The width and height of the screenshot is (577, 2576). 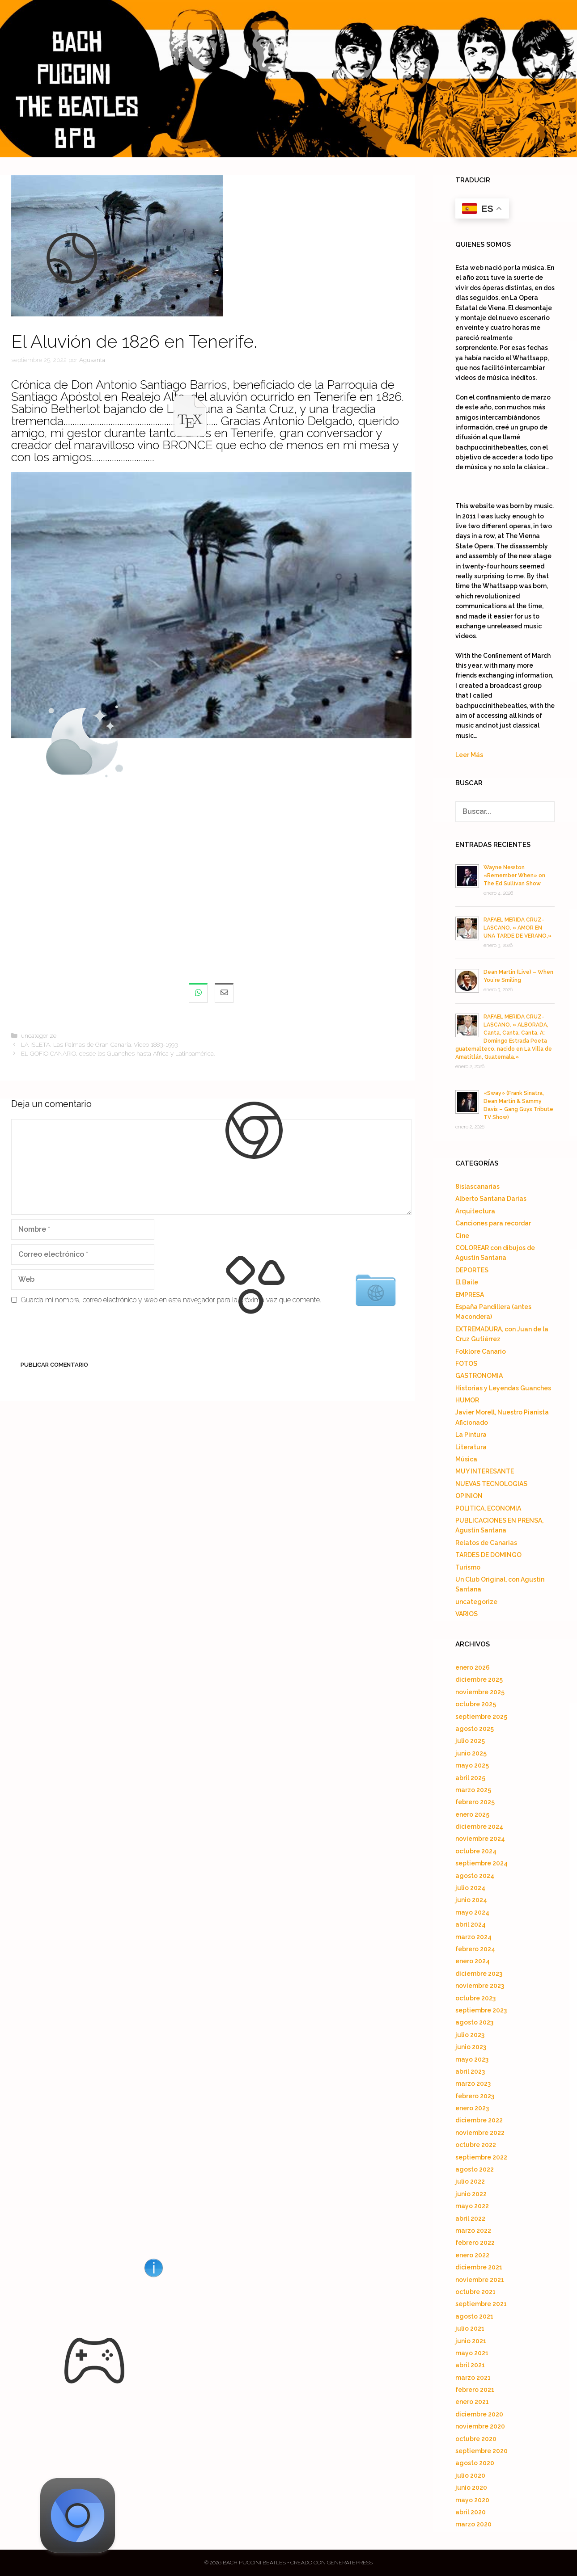 I want to click on a LaTeX or TeX document file, so click(x=190, y=416).